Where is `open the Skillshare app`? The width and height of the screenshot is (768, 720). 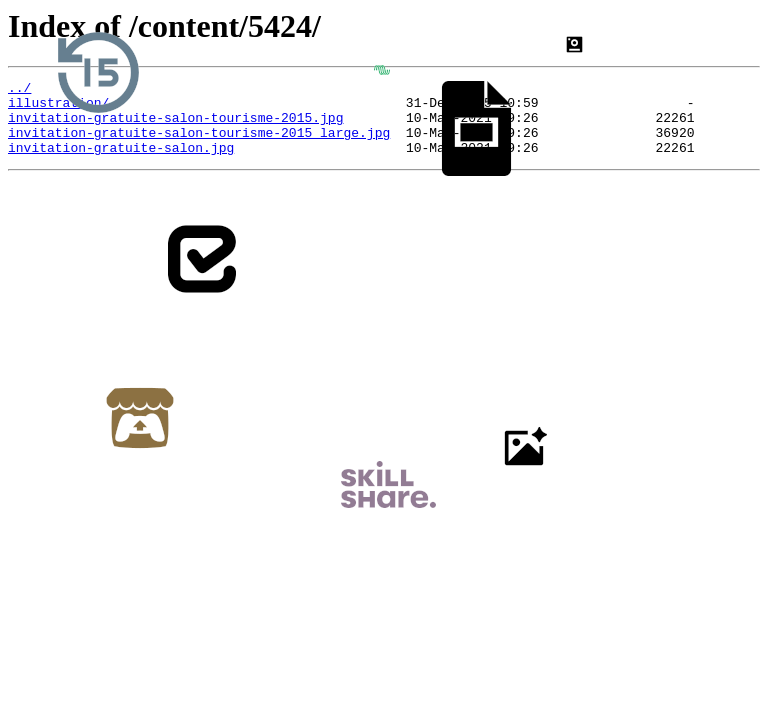 open the Skillshare app is located at coordinates (388, 484).